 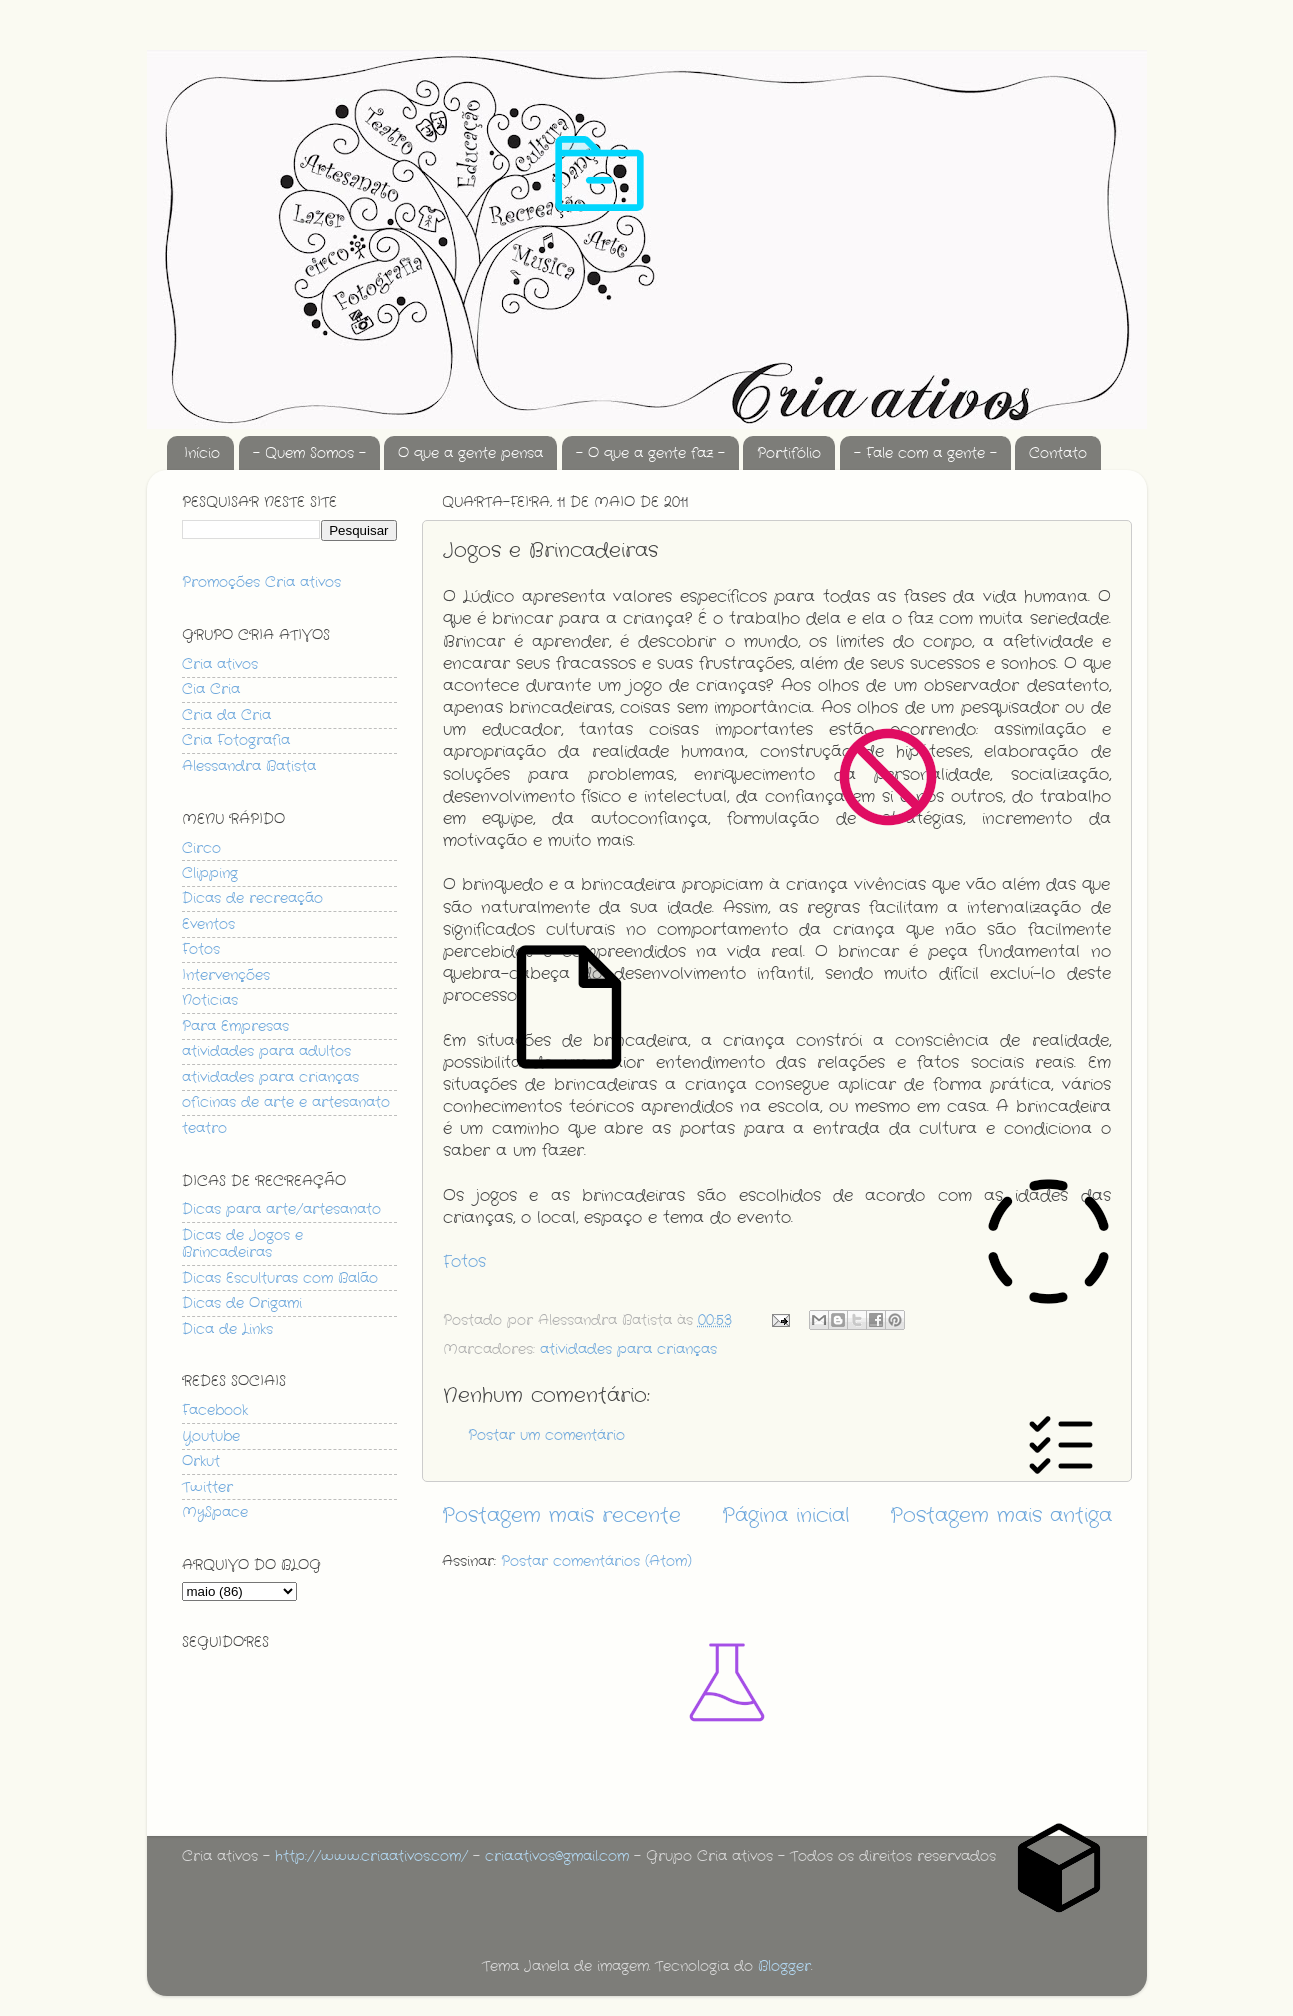 What do you see at coordinates (599, 173) in the screenshot?
I see `remove a folder from your files` at bounding box center [599, 173].